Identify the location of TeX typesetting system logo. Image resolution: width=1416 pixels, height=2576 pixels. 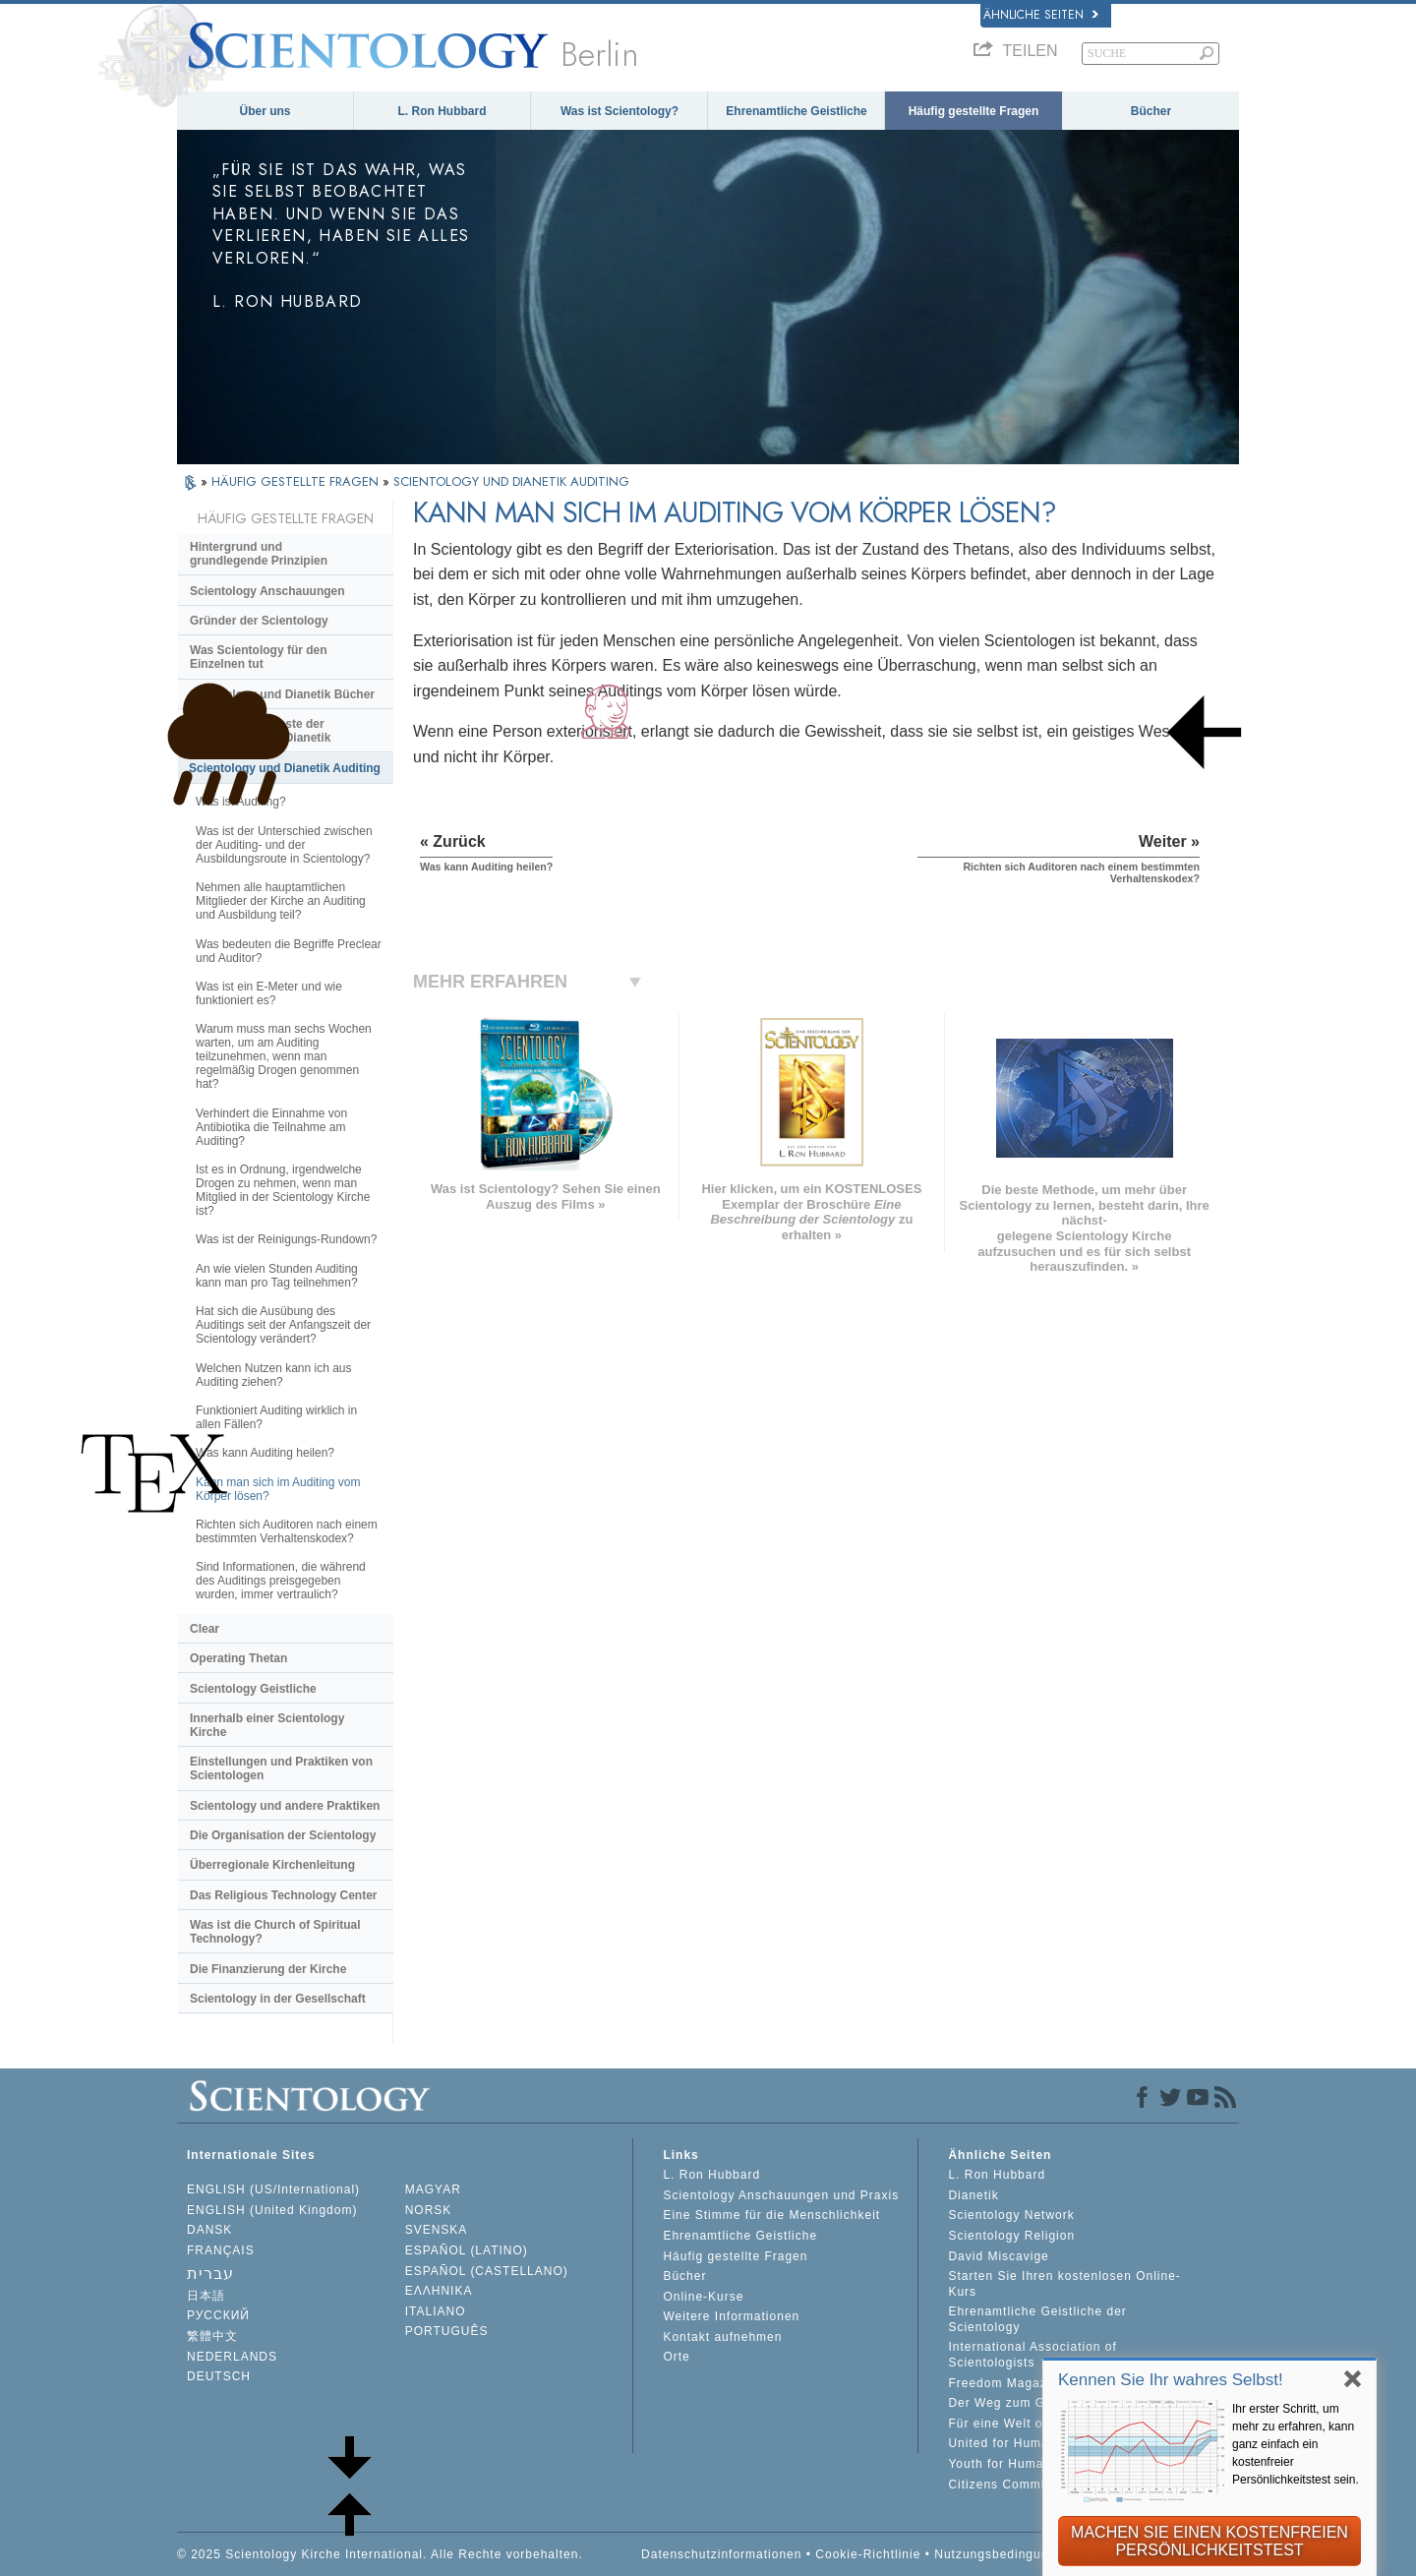
(154, 1473).